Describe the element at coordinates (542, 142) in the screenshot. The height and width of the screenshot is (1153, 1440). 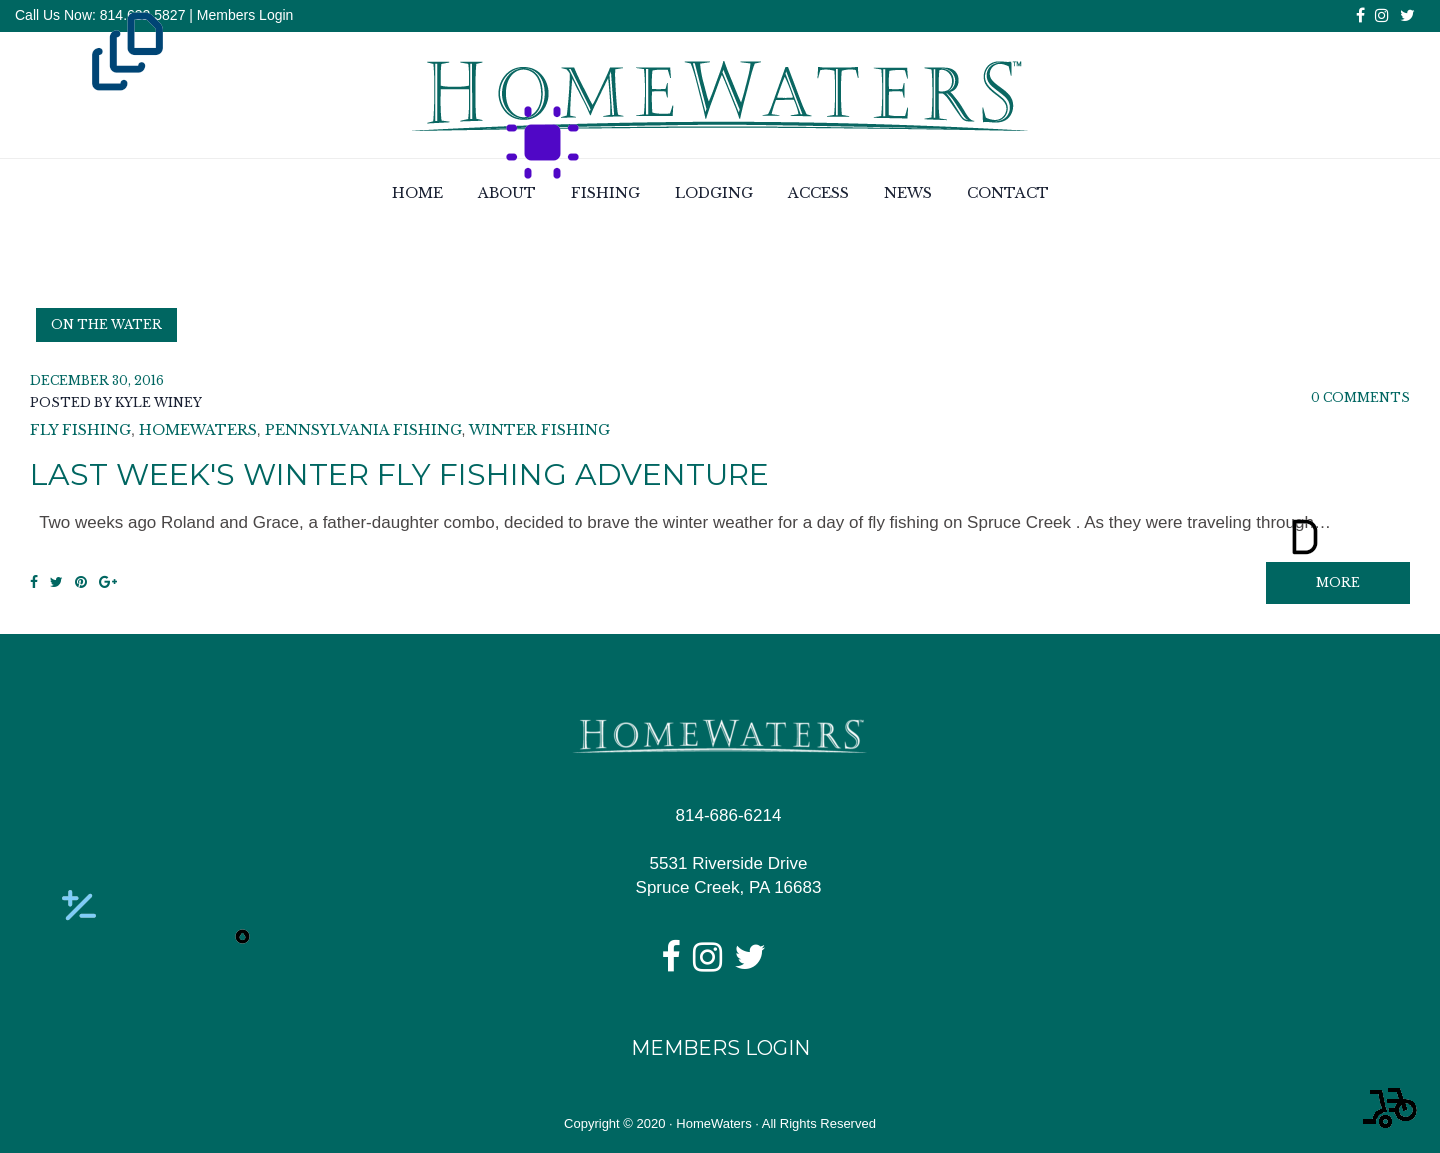
I see `select or create an artboard` at that location.